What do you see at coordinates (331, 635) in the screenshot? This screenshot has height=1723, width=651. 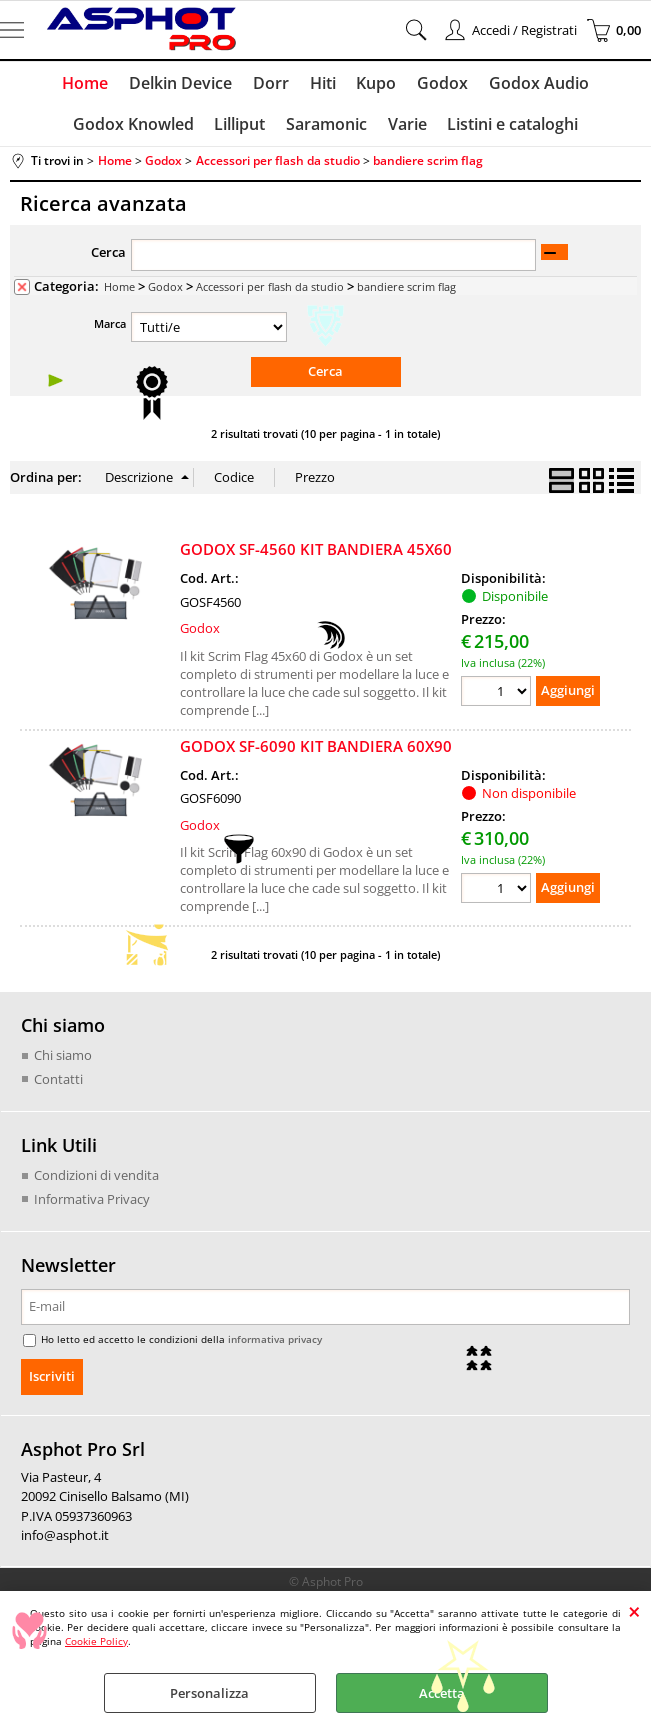 I see `equip claw-type armor or gauntlet` at bounding box center [331, 635].